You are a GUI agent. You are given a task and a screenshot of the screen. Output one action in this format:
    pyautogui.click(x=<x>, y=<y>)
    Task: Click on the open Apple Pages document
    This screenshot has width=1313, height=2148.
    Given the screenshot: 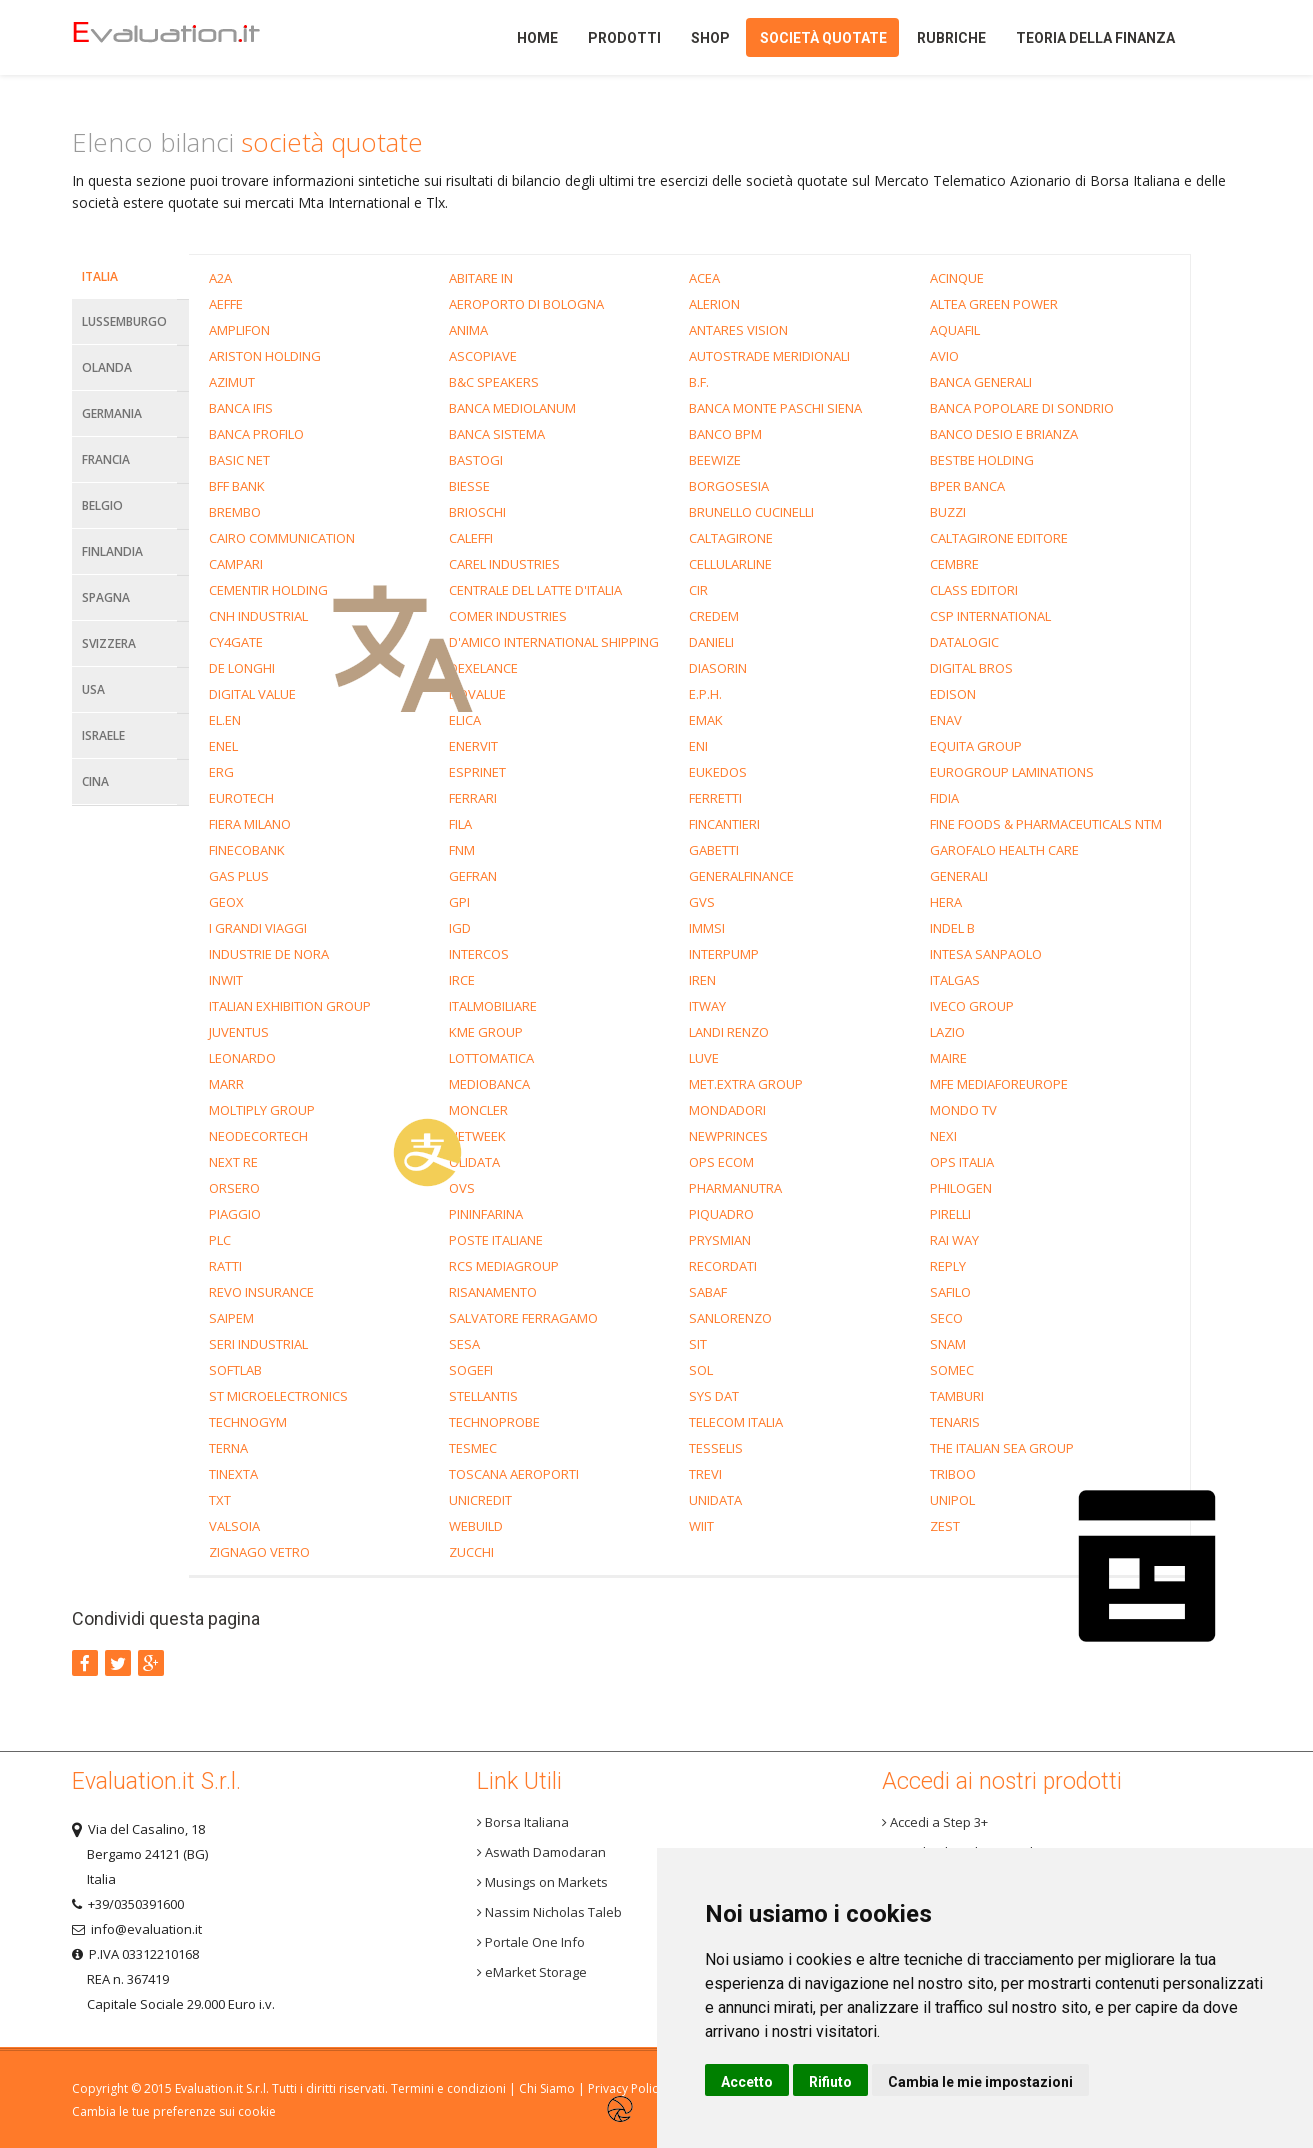 What is the action you would take?
    pyautogui.click(x=1147, y=1566)
    